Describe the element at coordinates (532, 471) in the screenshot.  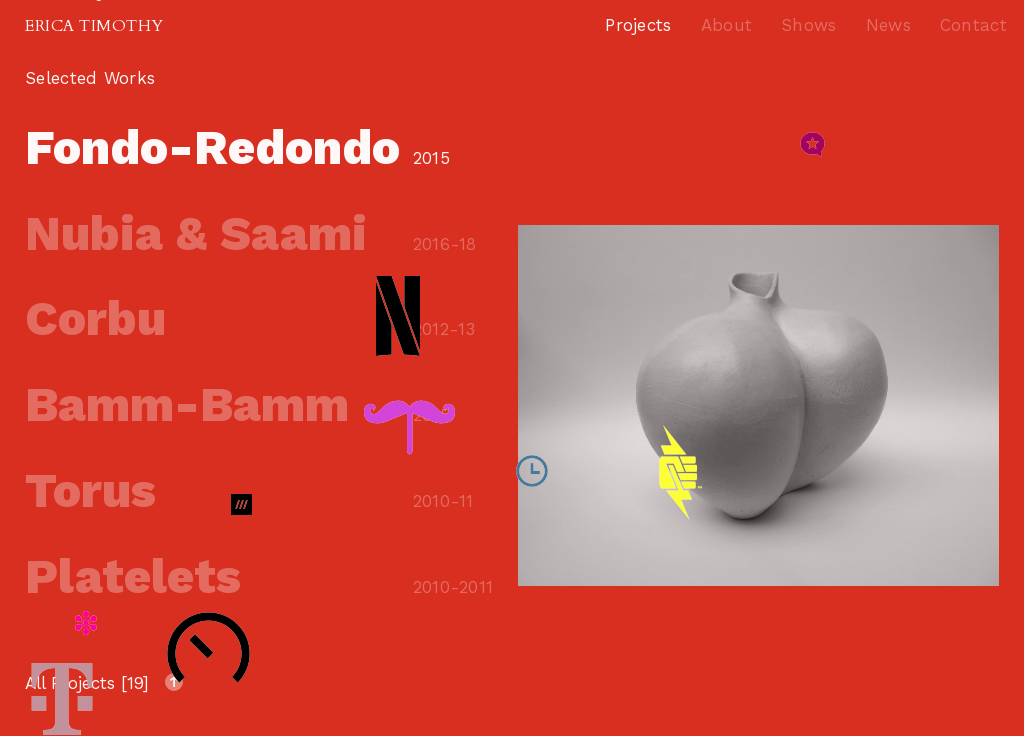
I see `view time or clock settings` at that location.